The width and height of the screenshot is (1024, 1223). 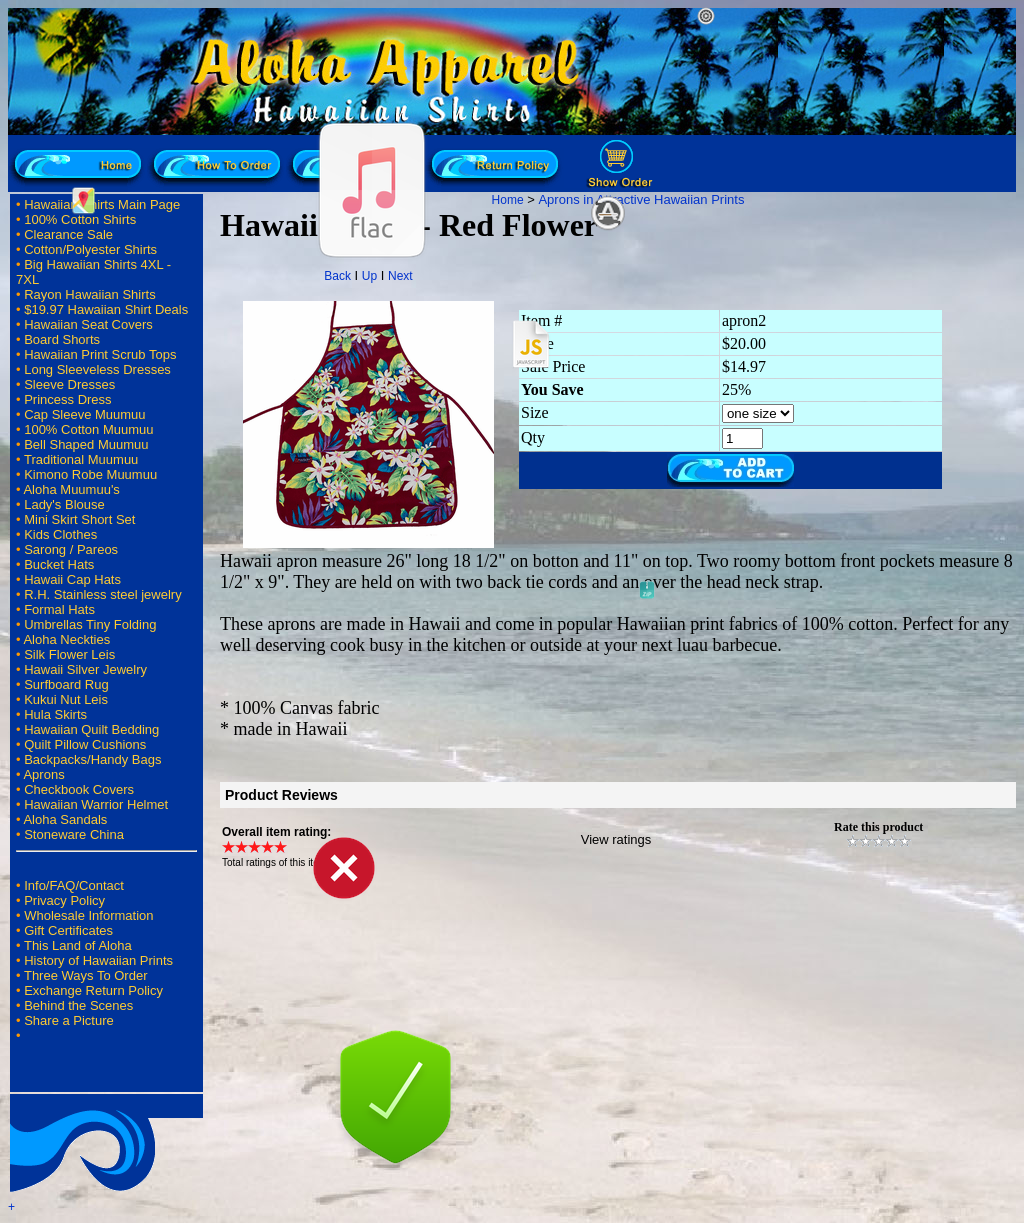 What do you see at coordinates (531, 345) in the screenshot?
I see `a javascript source code file` at bounding box center [531, 345].